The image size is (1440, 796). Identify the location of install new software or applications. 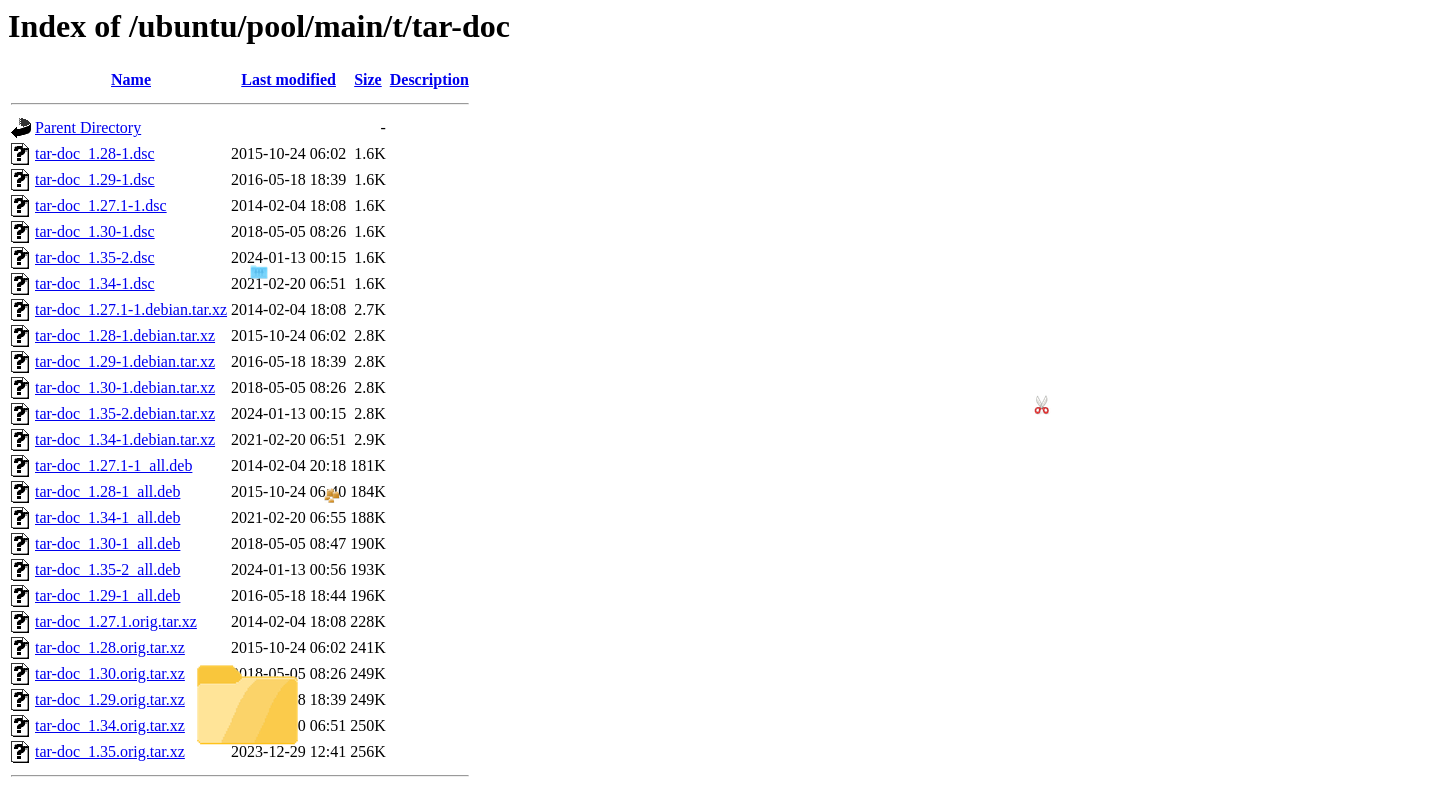
(331, 494).